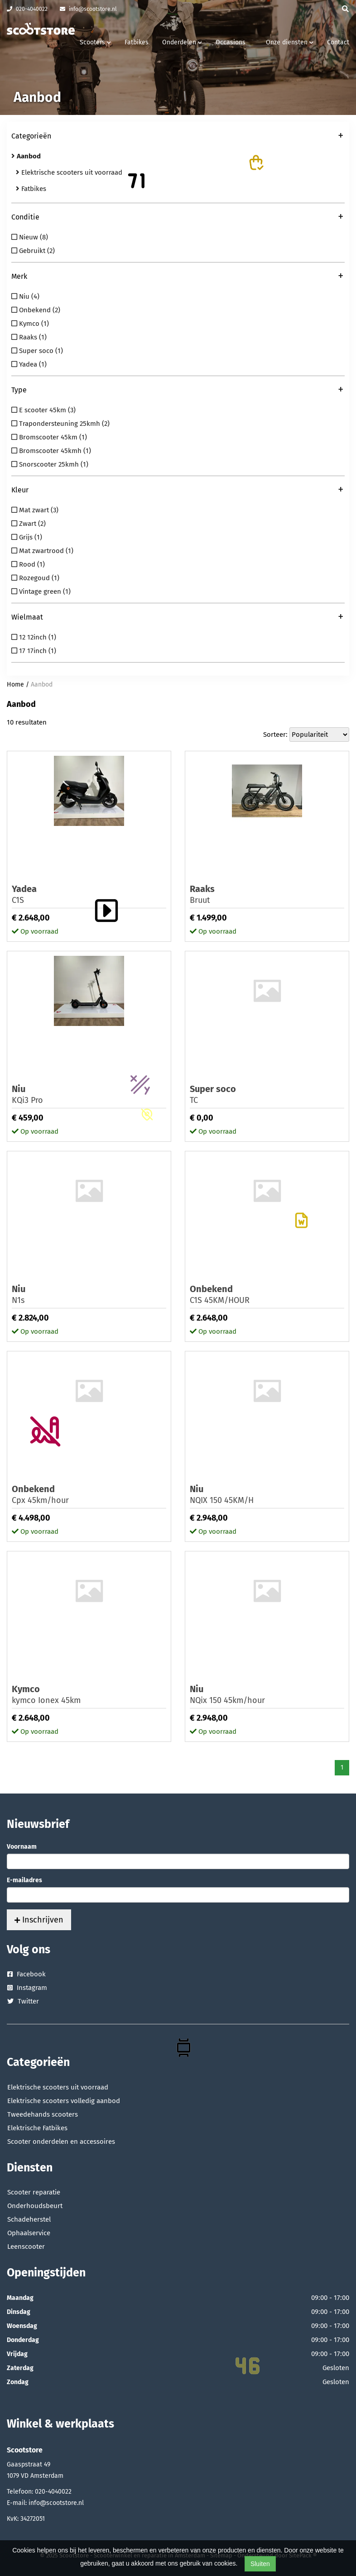 This screenshot has height=2576, width=356. I want to click on disable location tracking, so click(147, 1114).